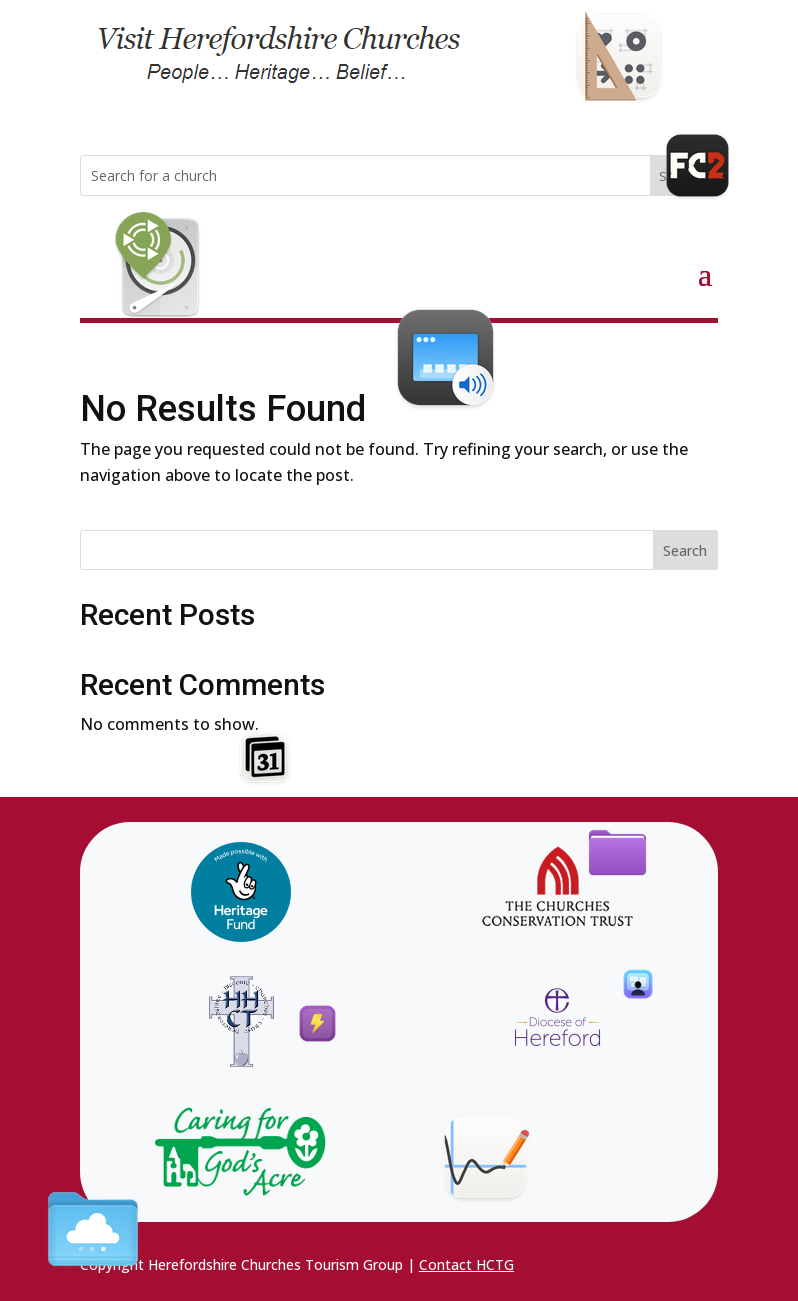 This screenshot has height=1301, width=798. Describe the element at coordinates (697, 165) in the screenshot. I see `launch far cry 2 game` at that location.